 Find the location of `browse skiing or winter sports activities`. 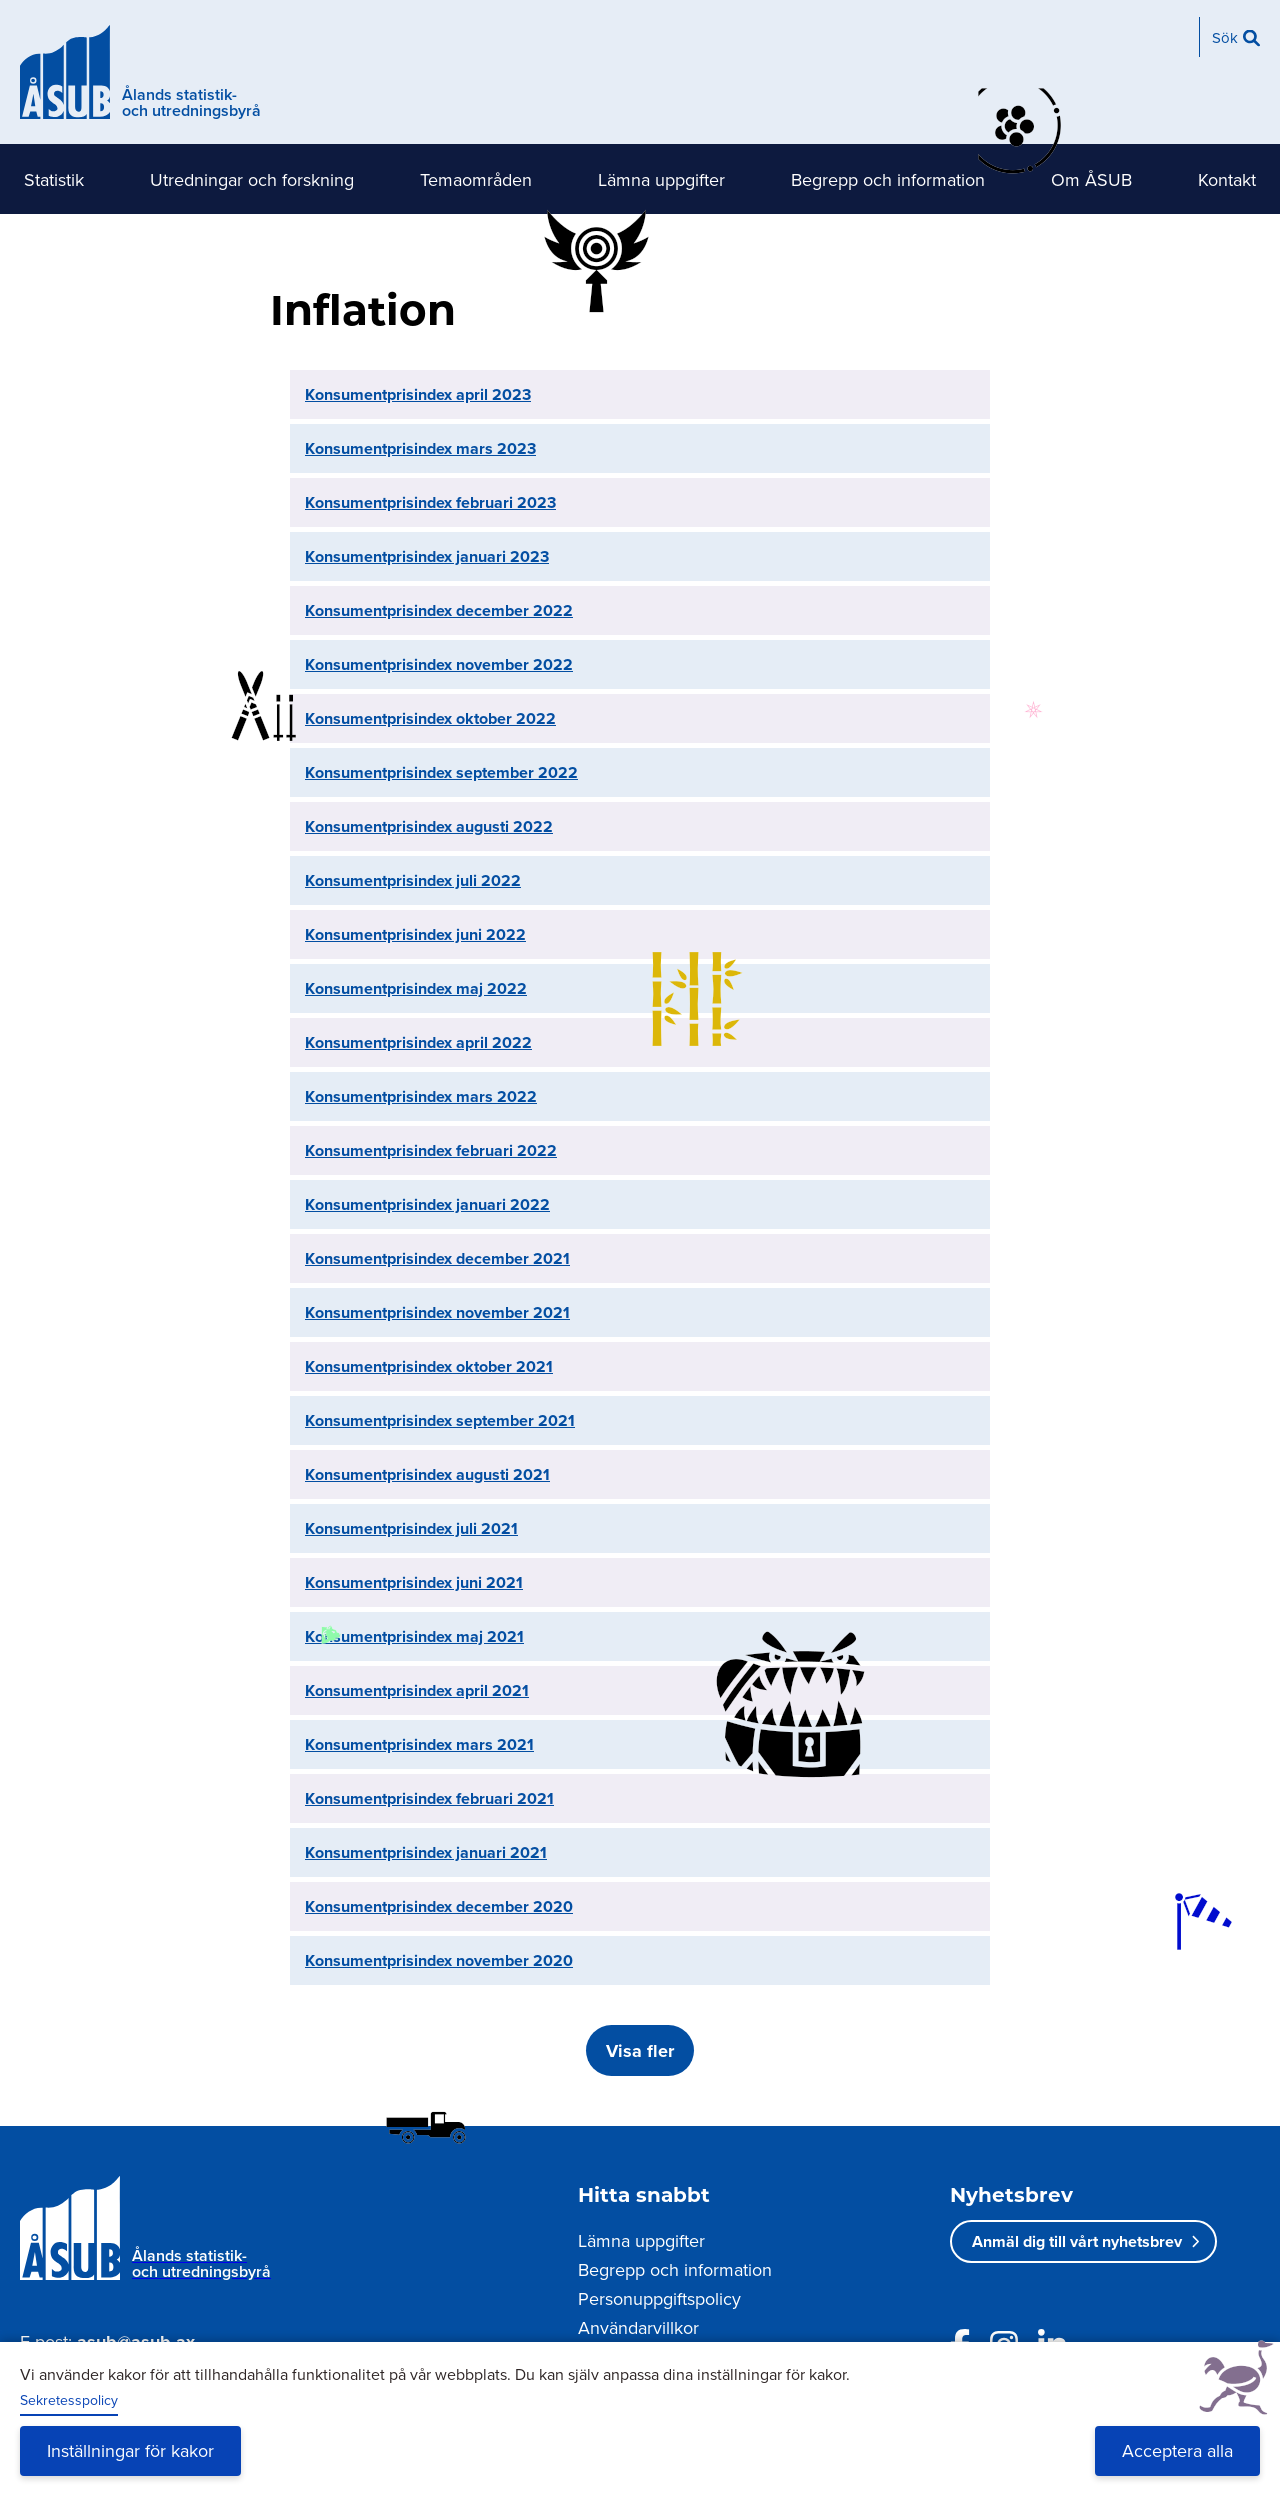

browse skiing or winter sports activities is located at coordinates (262, 706).